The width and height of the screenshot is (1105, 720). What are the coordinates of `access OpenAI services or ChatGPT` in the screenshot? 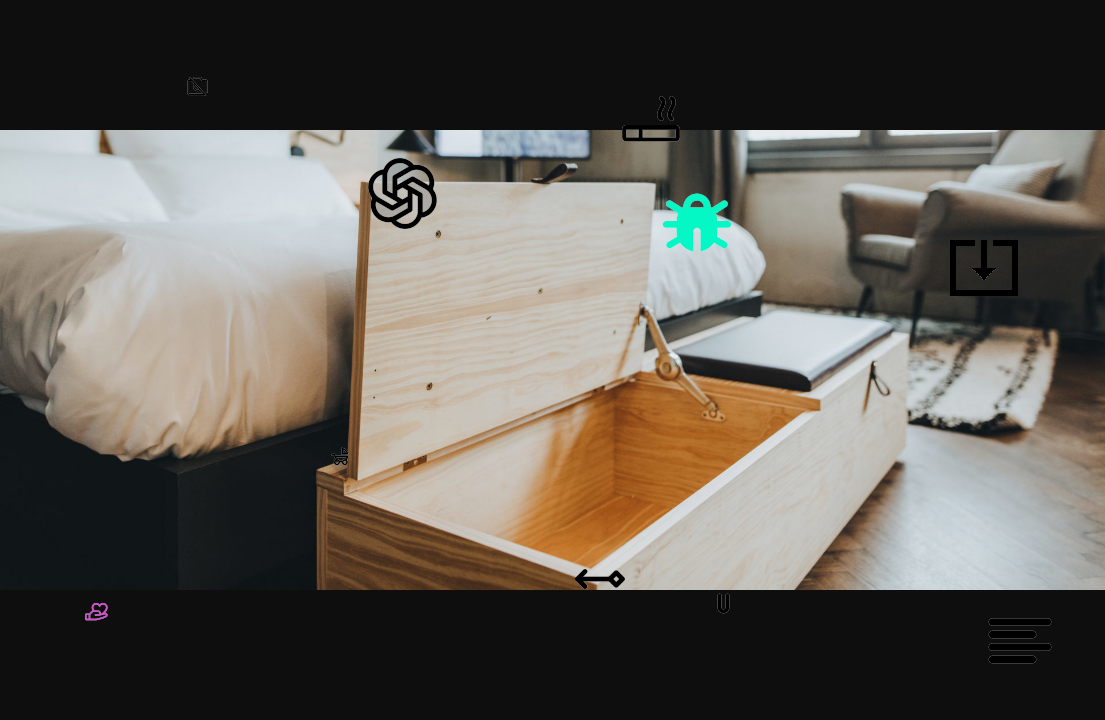 It's located at (402, 193).